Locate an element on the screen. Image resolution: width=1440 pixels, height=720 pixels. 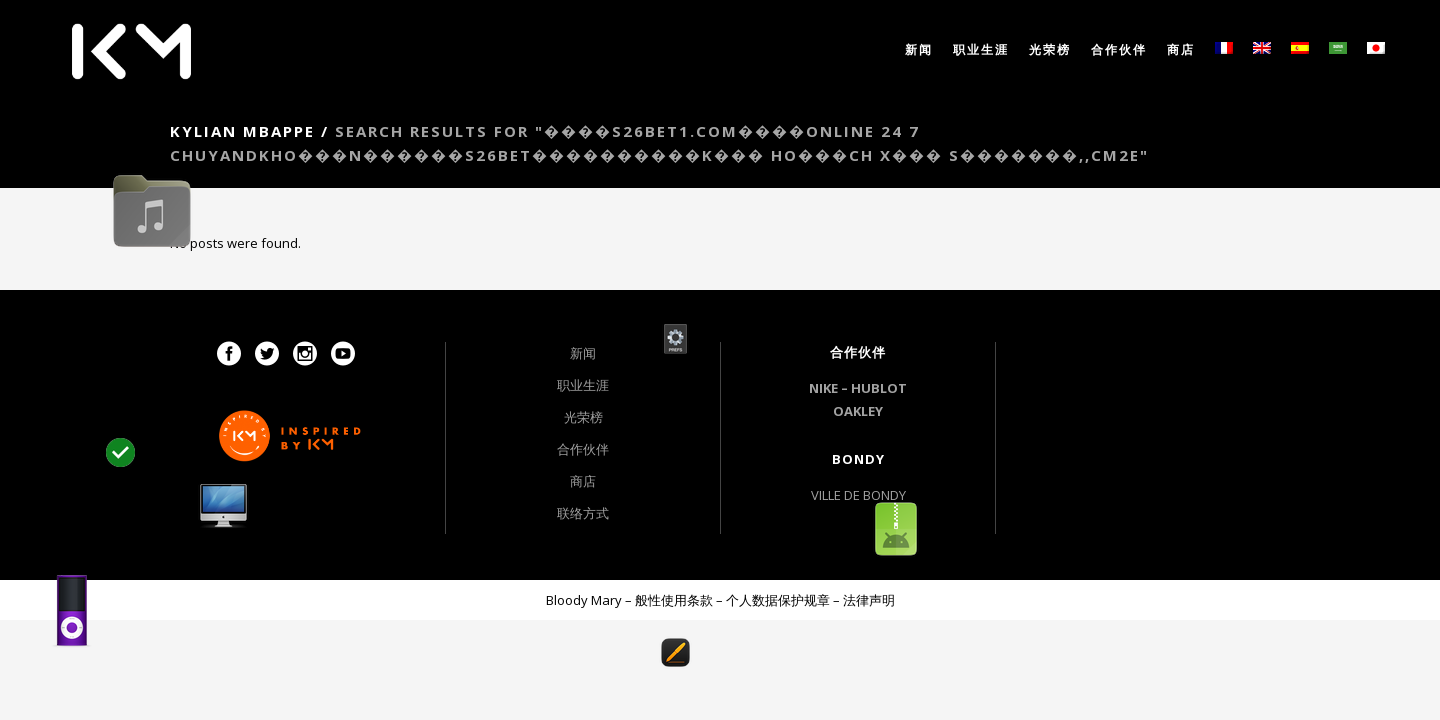
open GarageBand preferences or settings is located at coordinates (675, 339).